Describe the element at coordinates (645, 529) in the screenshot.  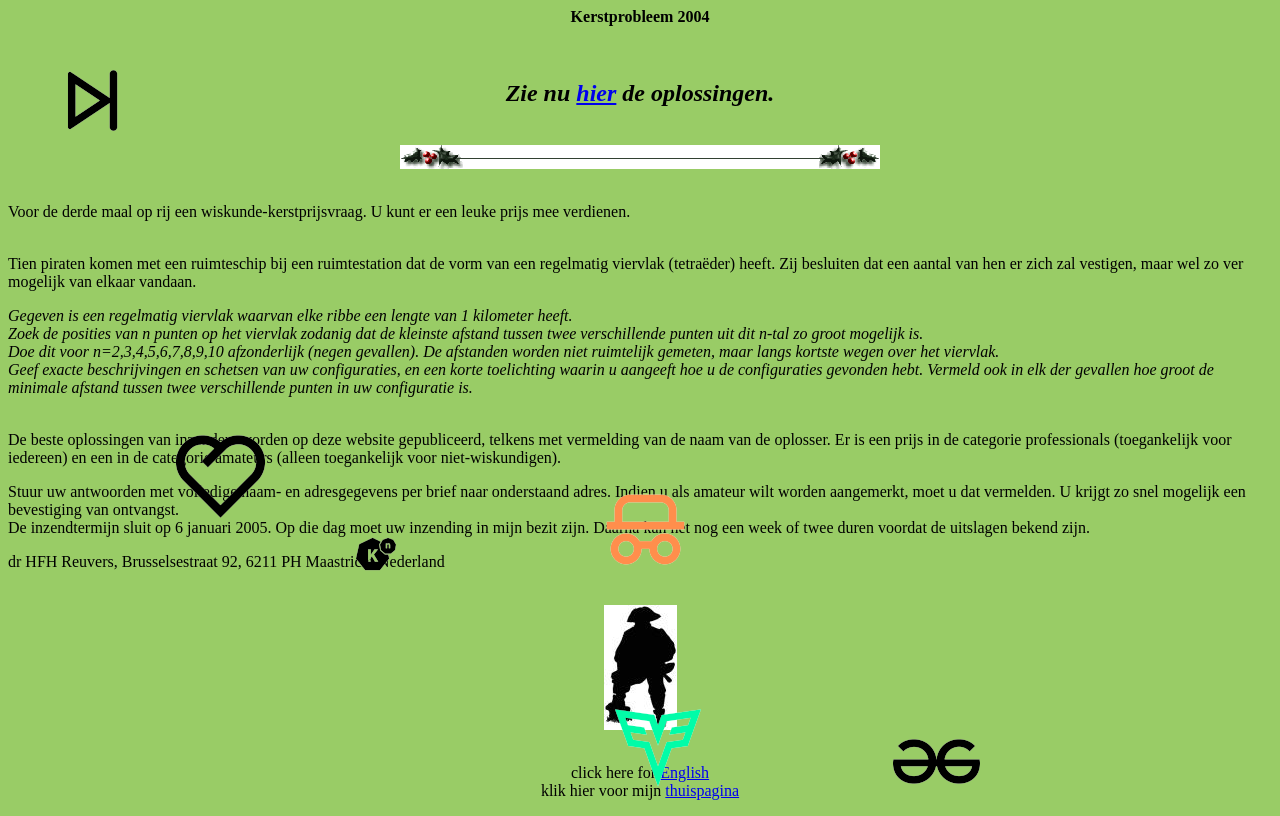
I see `incognito or private browsing mode` at that location.